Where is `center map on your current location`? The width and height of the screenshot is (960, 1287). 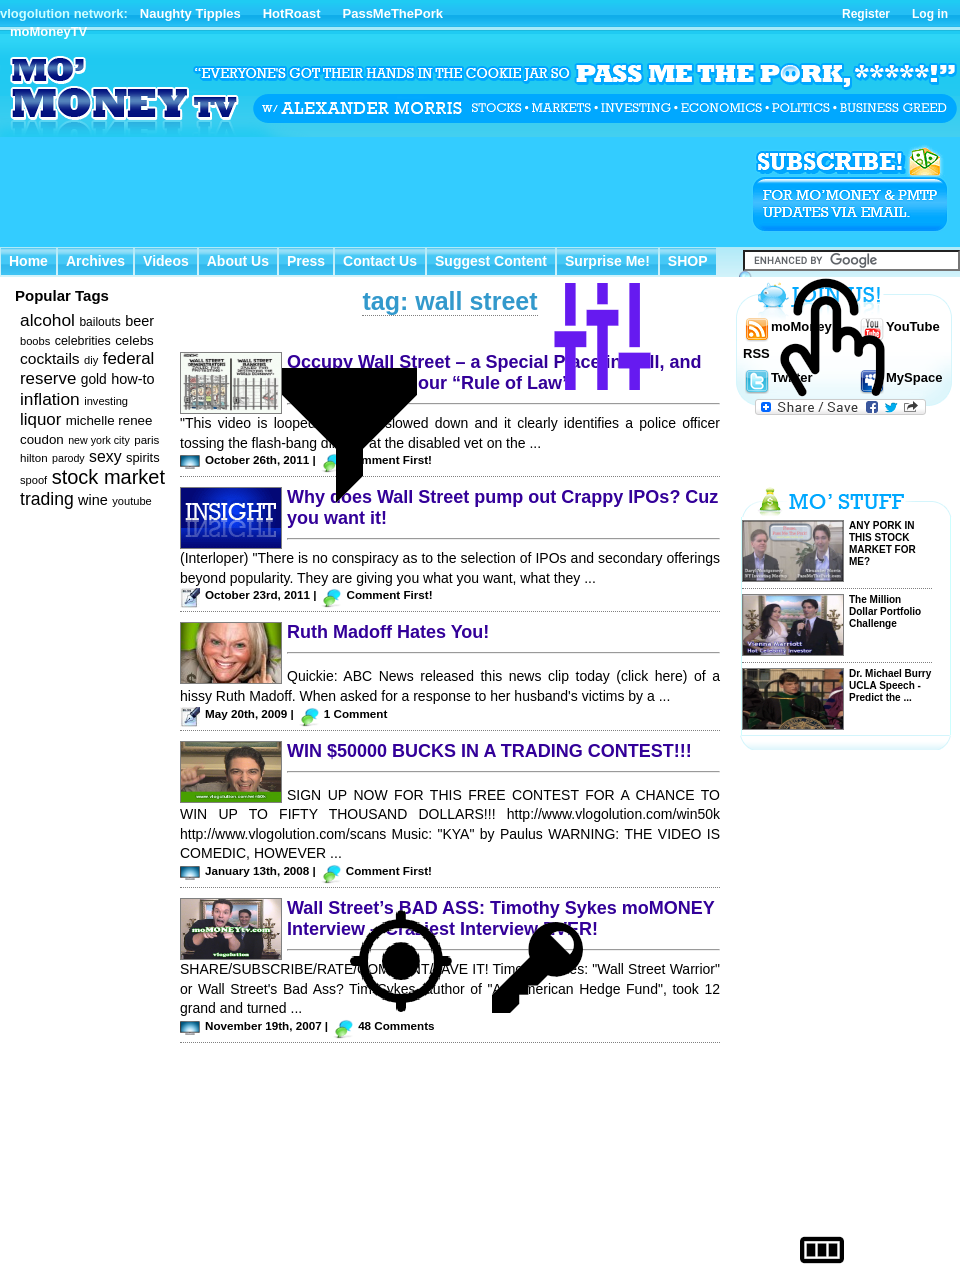 center map on your current location is located at coordinates (401, 961).